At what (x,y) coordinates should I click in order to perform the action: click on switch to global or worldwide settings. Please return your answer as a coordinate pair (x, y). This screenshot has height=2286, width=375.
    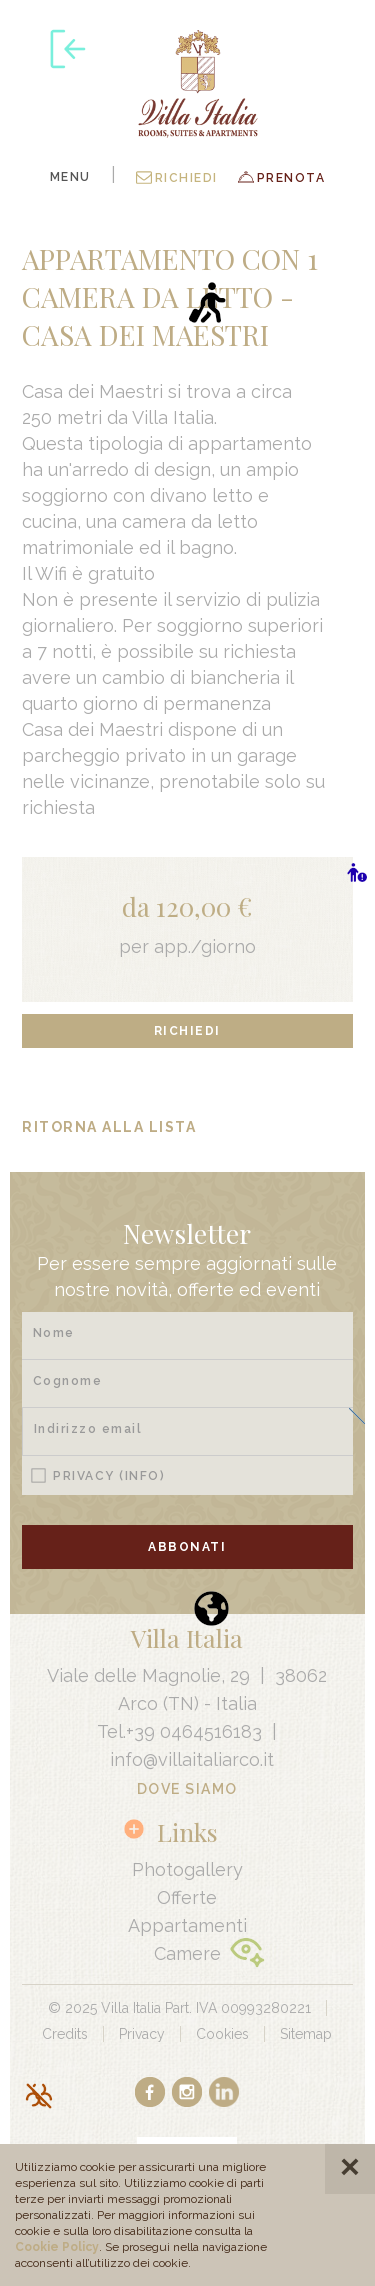
    Looking at the image, I should click on (211, 1608).